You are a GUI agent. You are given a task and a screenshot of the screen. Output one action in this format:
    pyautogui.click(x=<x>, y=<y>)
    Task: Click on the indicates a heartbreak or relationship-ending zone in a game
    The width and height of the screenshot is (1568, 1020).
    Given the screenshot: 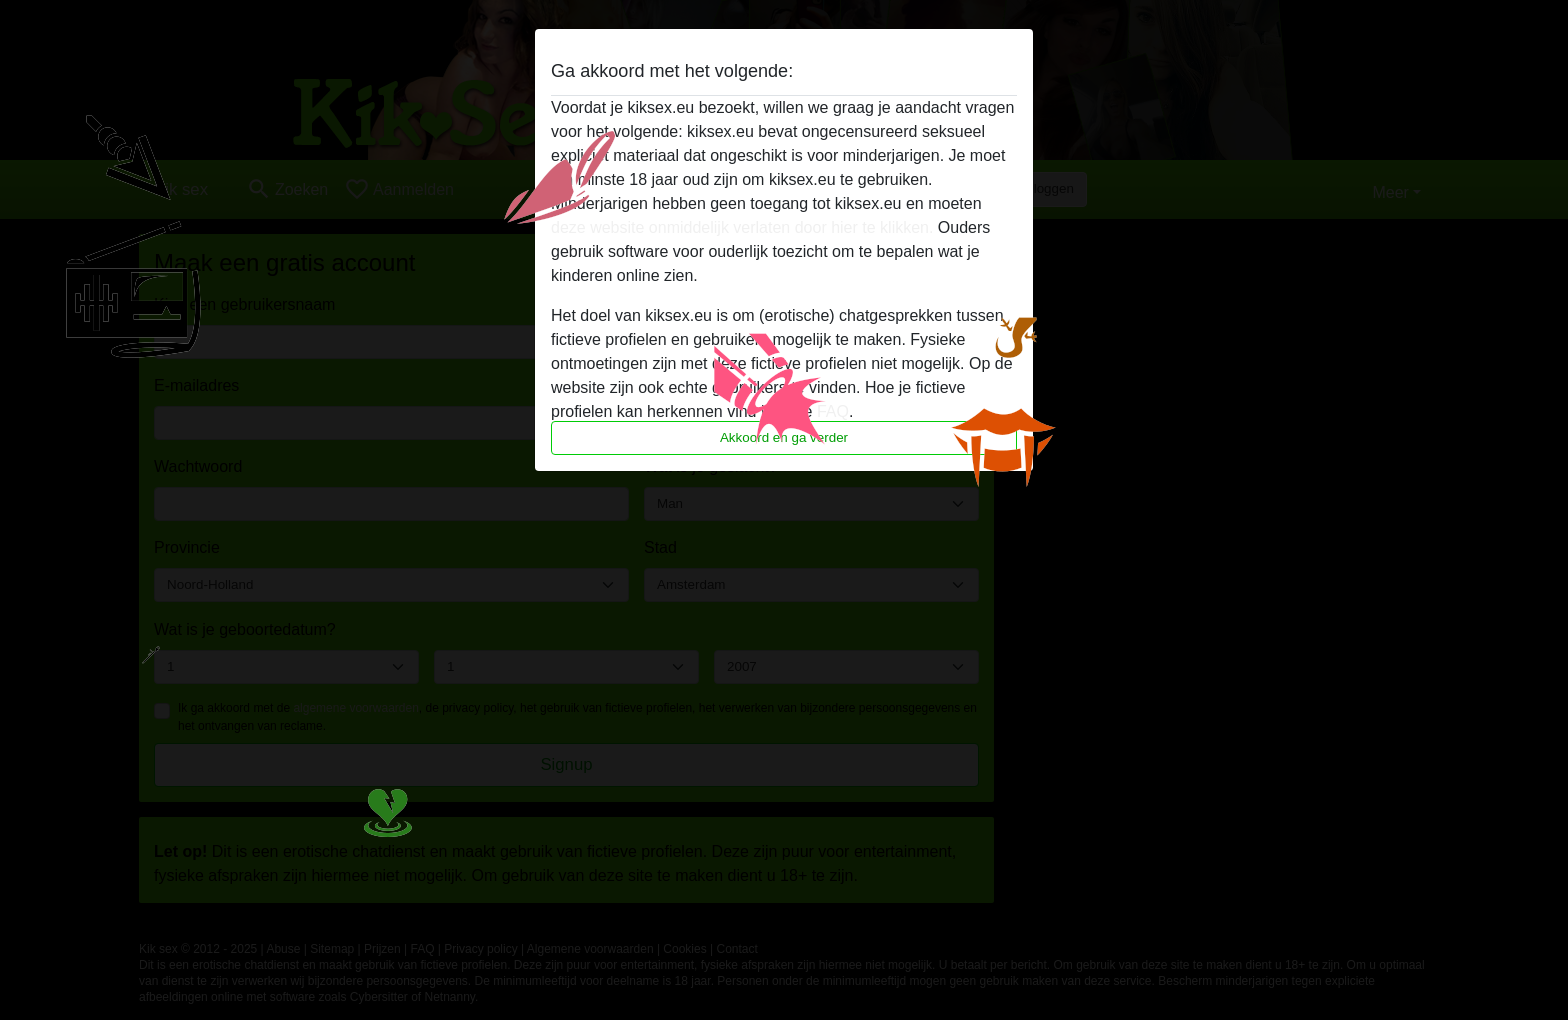 What is the action you would take?
    pyautogui.click(x=388, y=813)
    